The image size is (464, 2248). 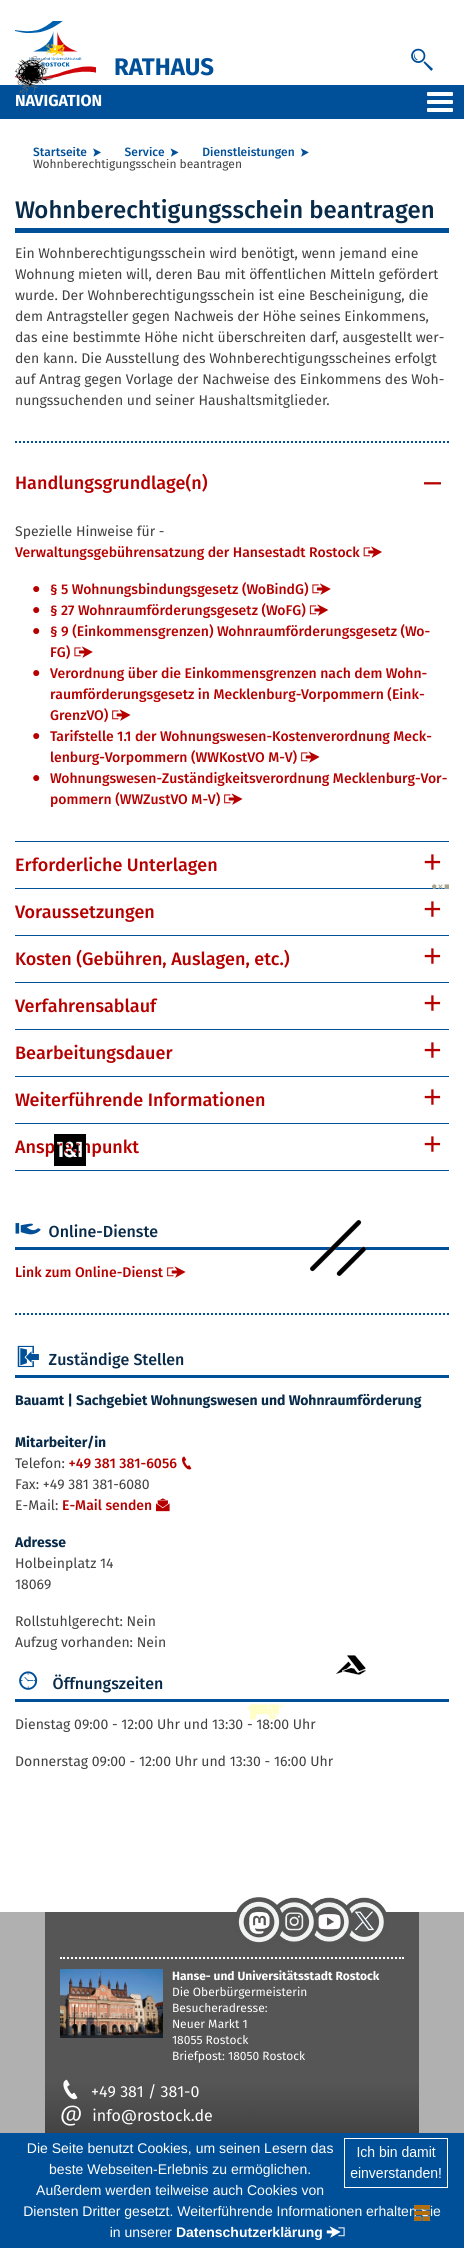 What do you see at coordinates (338, 1248) in the screenshot?
I see `shadcn/ui component library logo` at bounding box center [338, 1248].